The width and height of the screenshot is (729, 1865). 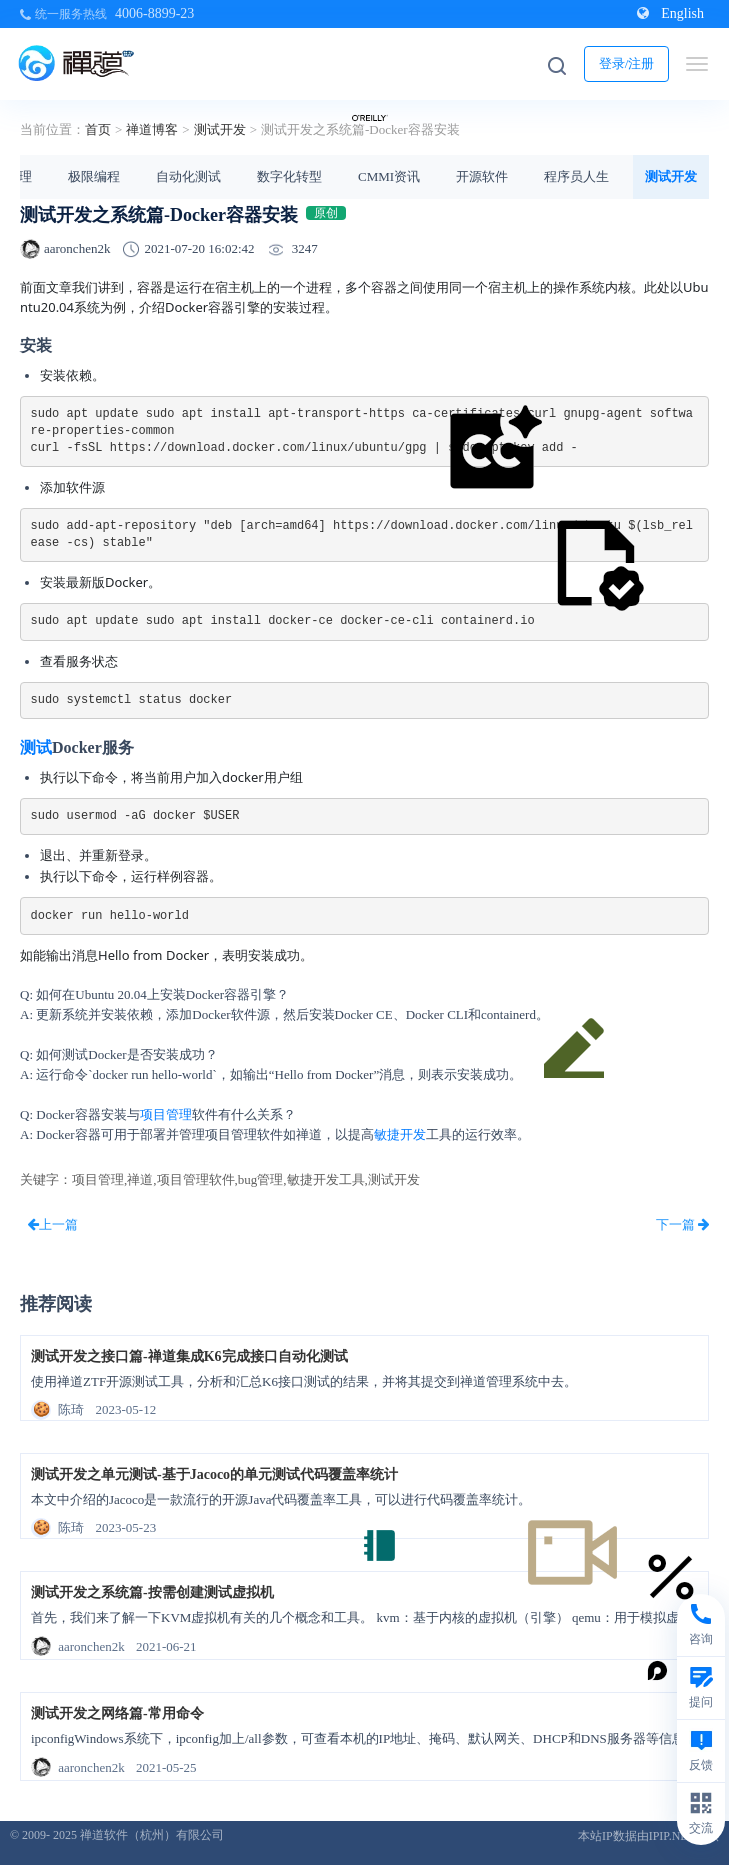 I want to click on view discount or promotional offer, so click(x=671, y=1577).